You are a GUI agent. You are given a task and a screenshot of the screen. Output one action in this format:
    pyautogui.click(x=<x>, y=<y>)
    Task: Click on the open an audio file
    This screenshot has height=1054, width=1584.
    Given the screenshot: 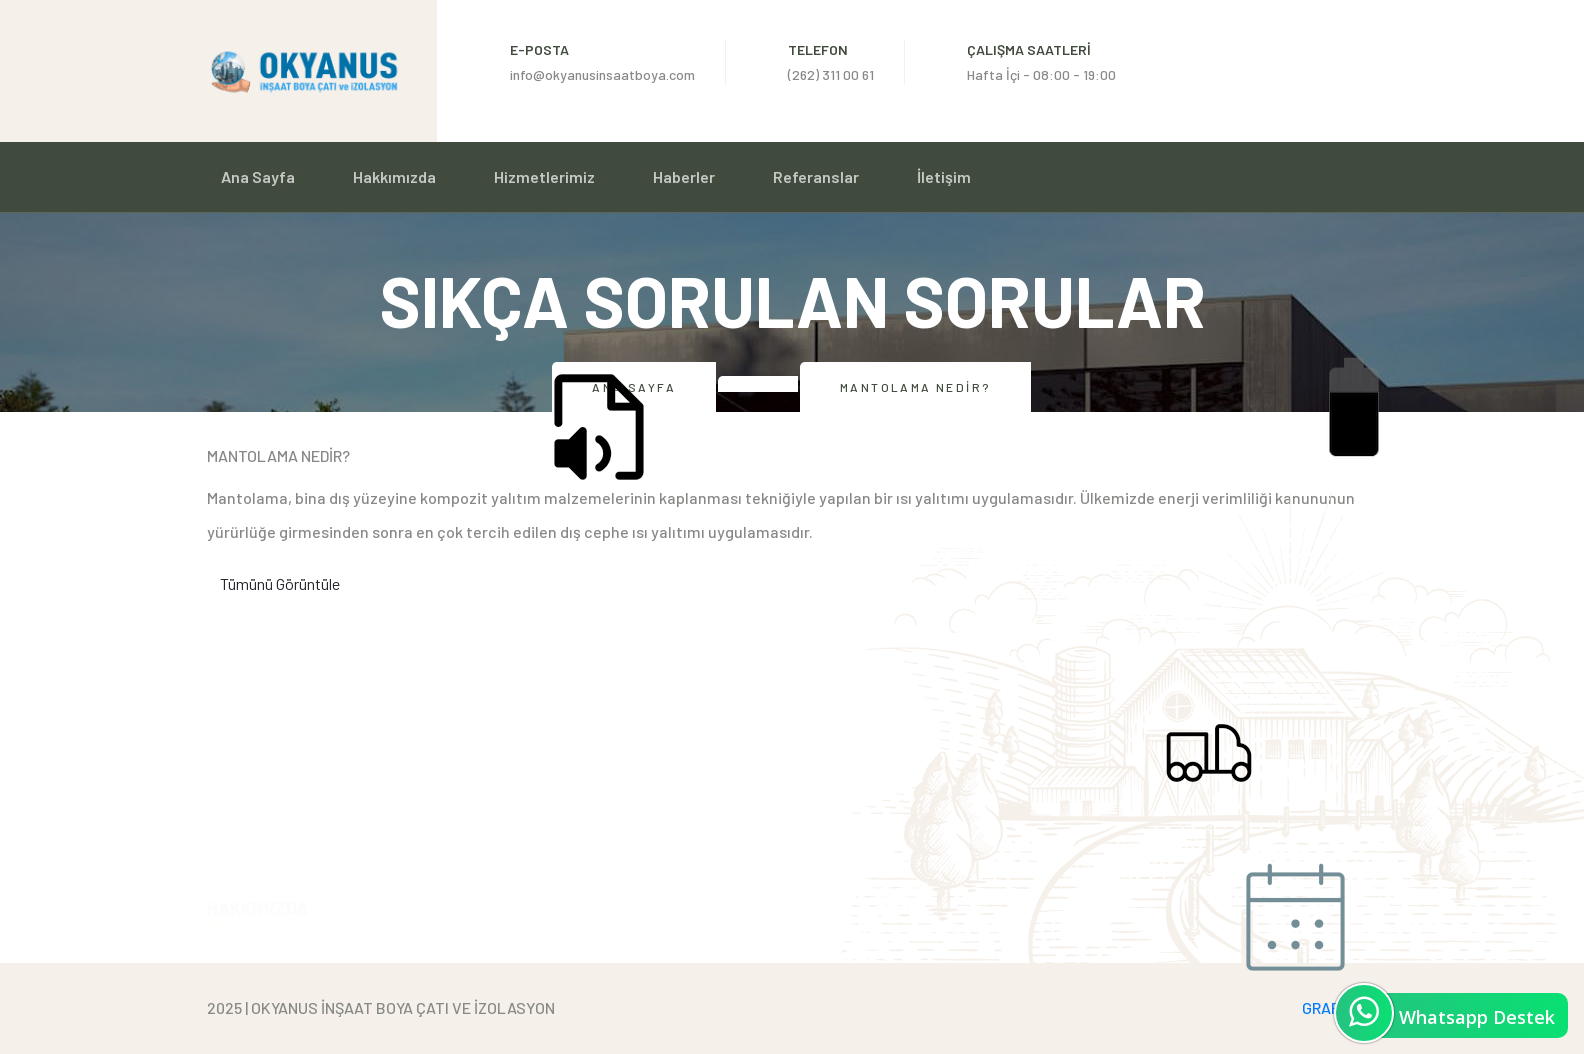 What is the action you would take?
    pyautogui.click(x=599, y=427)
    